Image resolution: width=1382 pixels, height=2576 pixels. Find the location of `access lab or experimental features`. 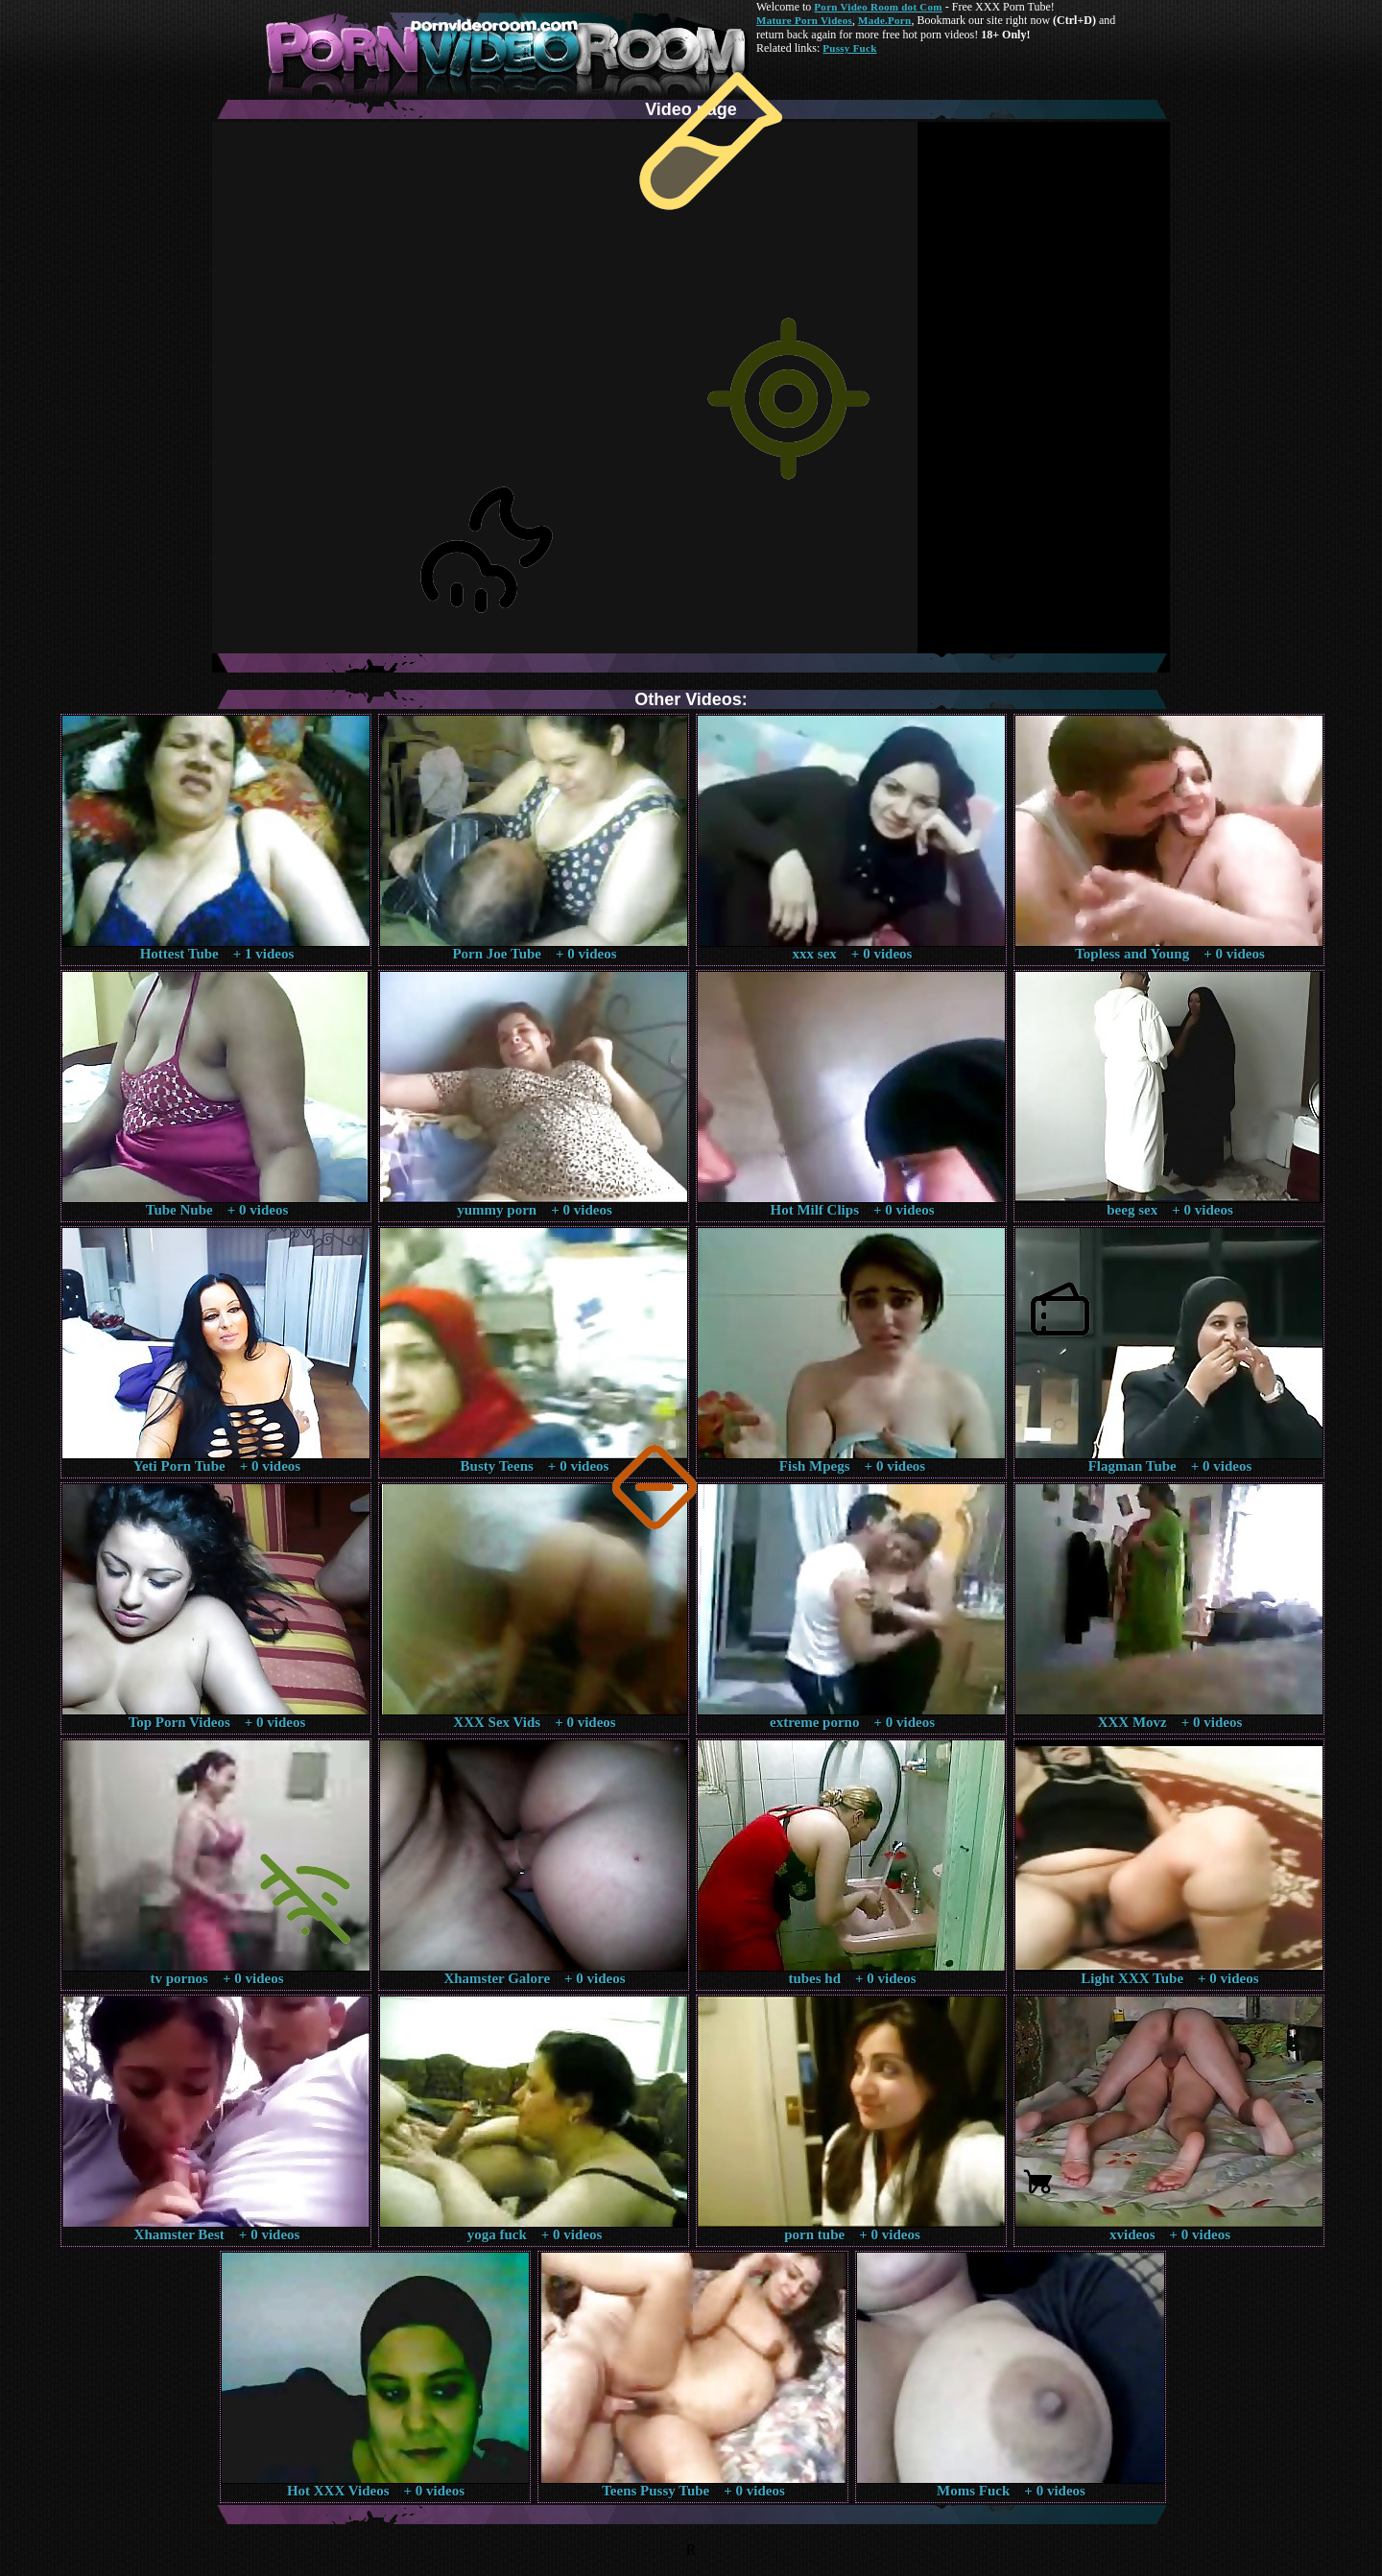

access lab or experimental features is located at coordinates (708, 141).